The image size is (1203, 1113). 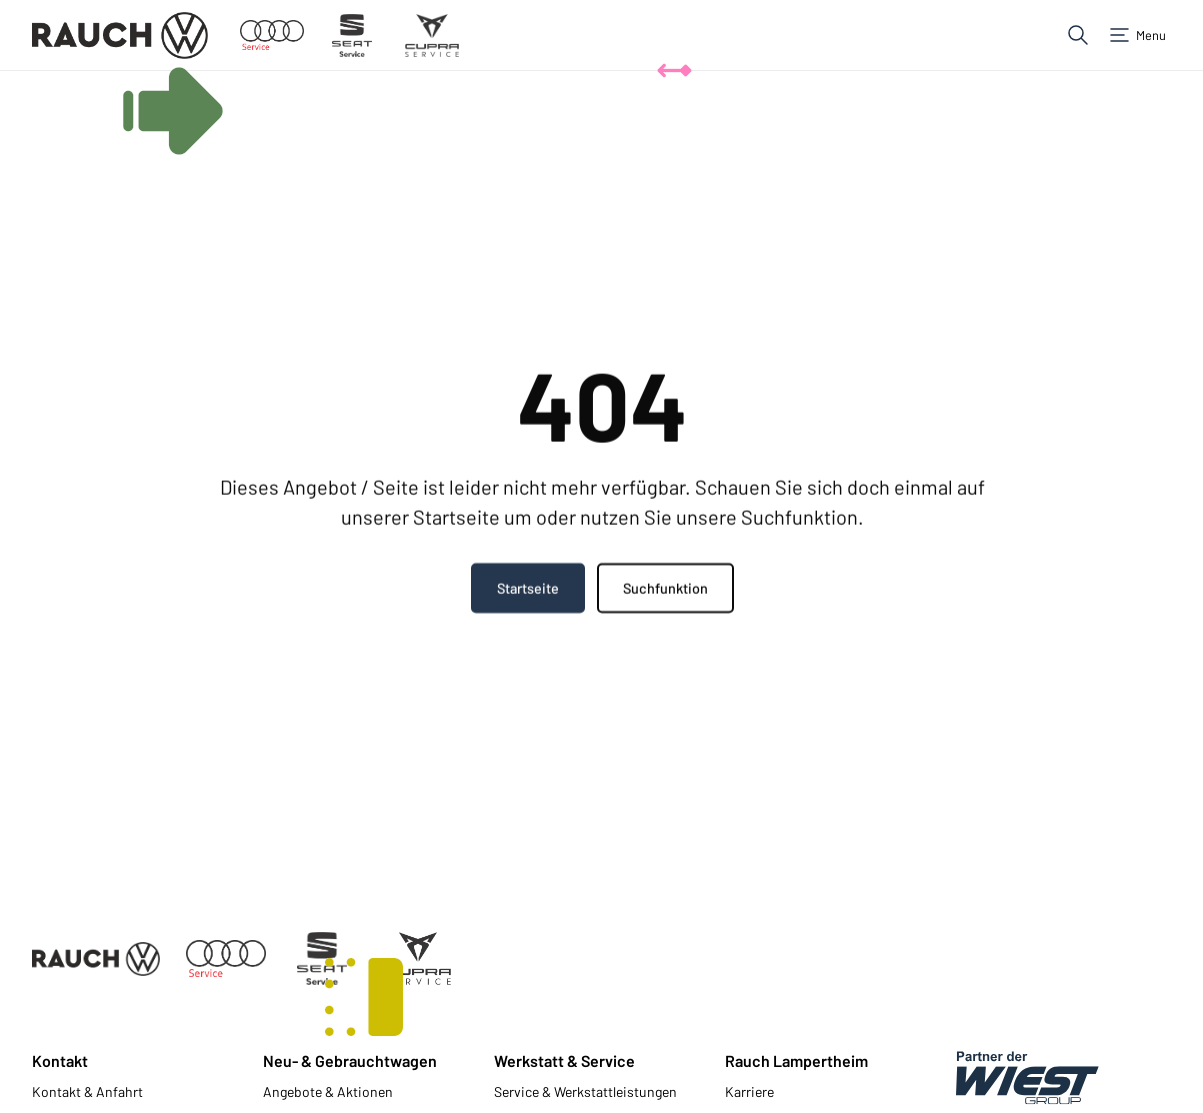 I want to click on go back or return to previous step, so click(x=674, y=70).